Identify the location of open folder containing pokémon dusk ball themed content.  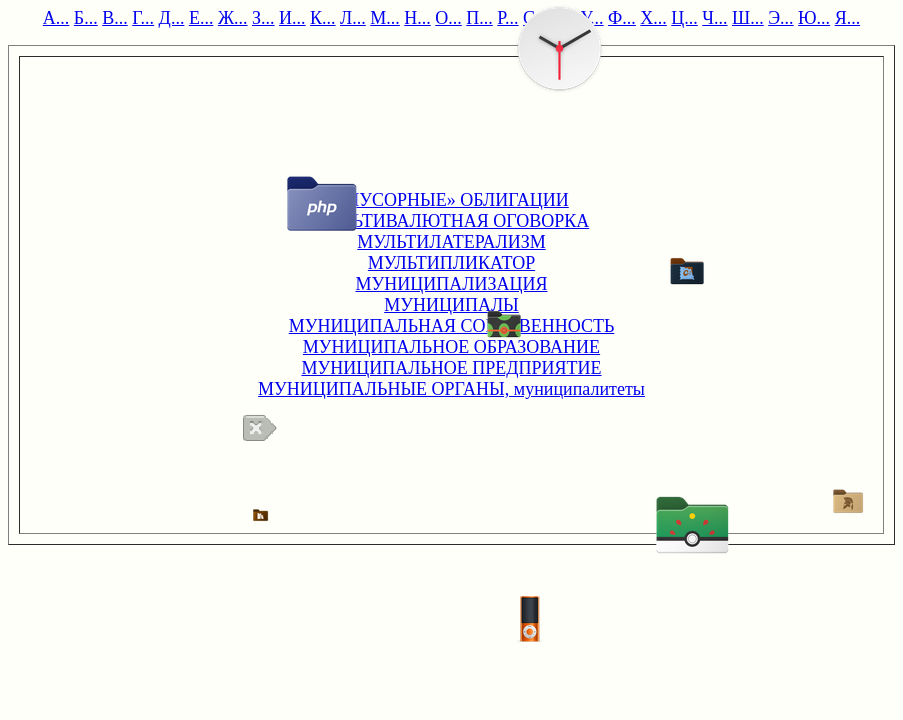
(504, 325).